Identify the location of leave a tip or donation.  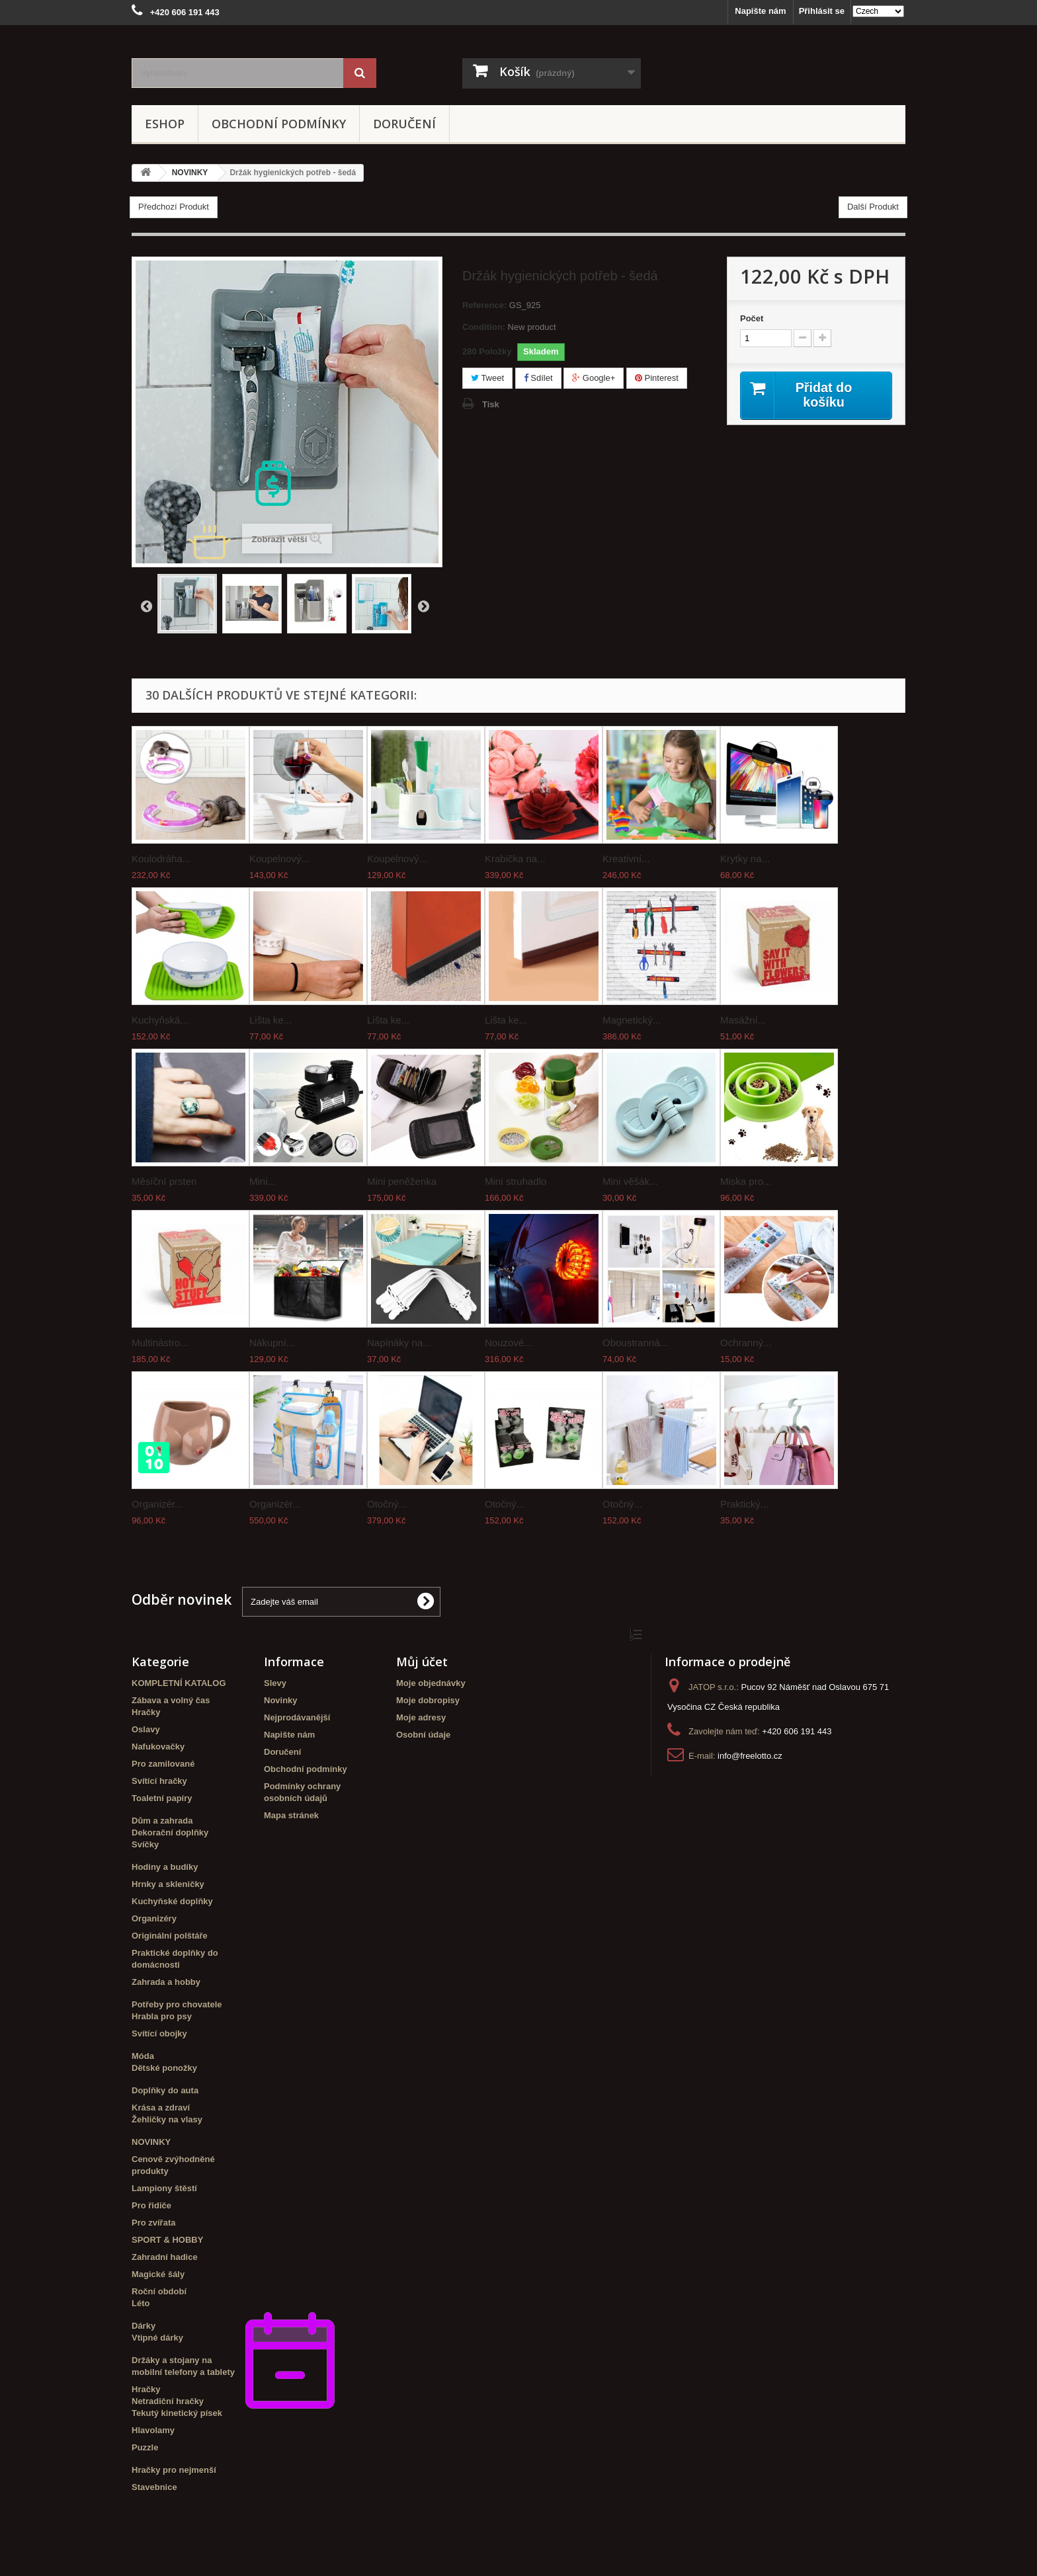
(273, 483).